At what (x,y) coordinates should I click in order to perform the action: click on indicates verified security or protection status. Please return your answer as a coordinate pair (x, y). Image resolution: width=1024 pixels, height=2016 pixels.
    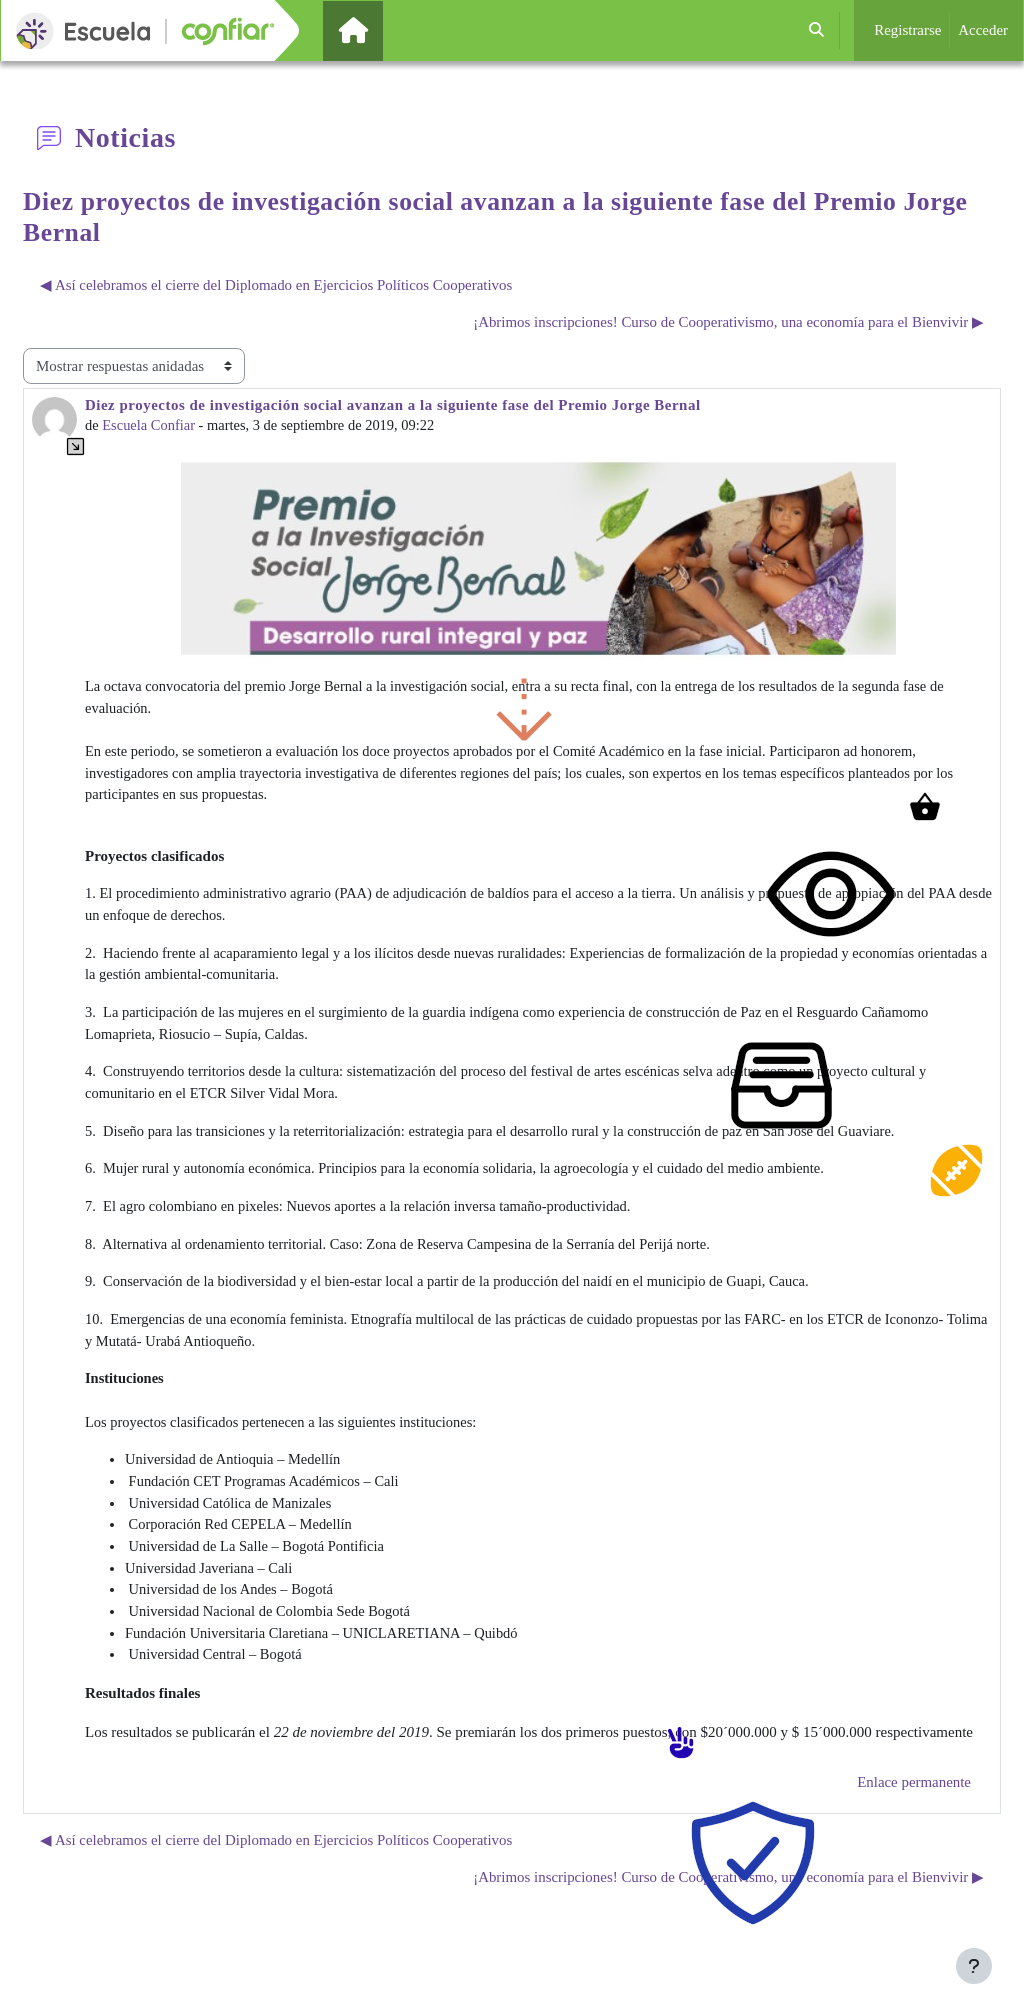
    Looking at the image, I should click on (753, 1863).